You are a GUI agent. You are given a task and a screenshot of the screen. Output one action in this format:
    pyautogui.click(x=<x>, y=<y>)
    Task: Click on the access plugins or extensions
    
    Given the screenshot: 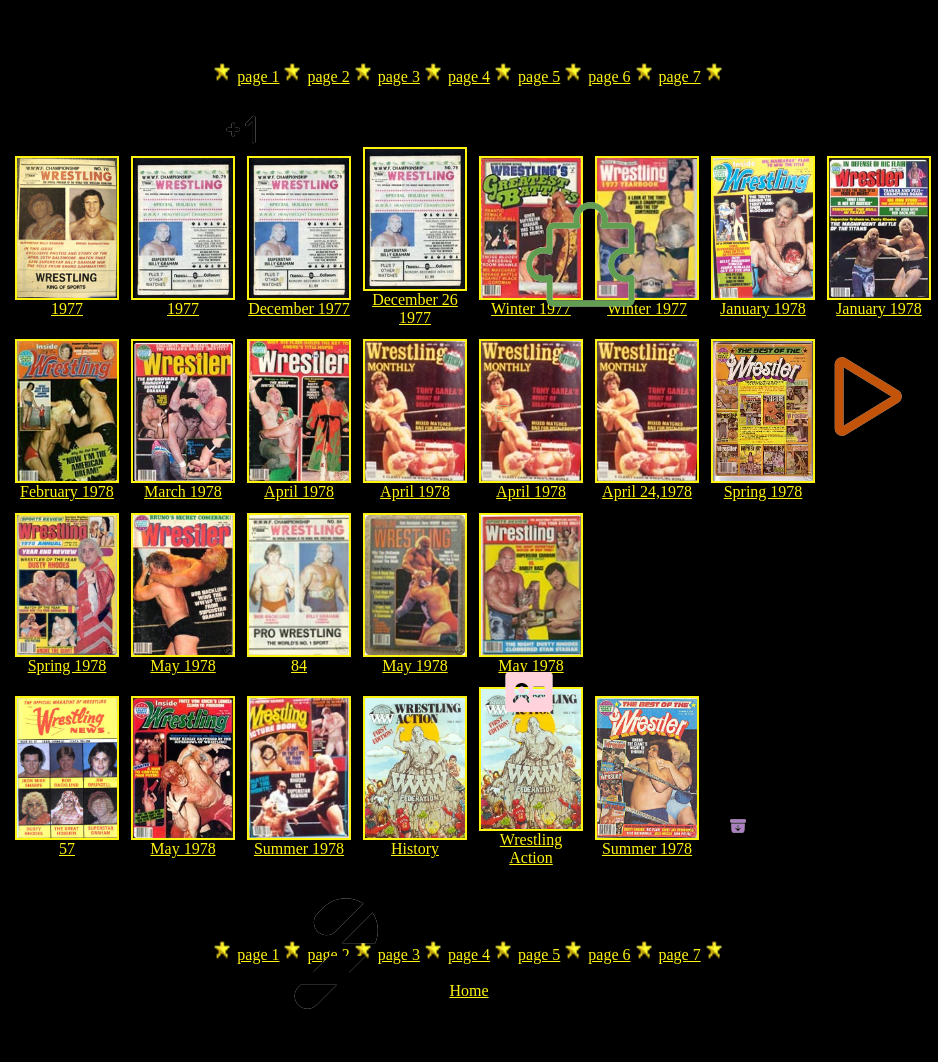 What is the action you would take?
    pyautogui.click(x=586, y=258)
    